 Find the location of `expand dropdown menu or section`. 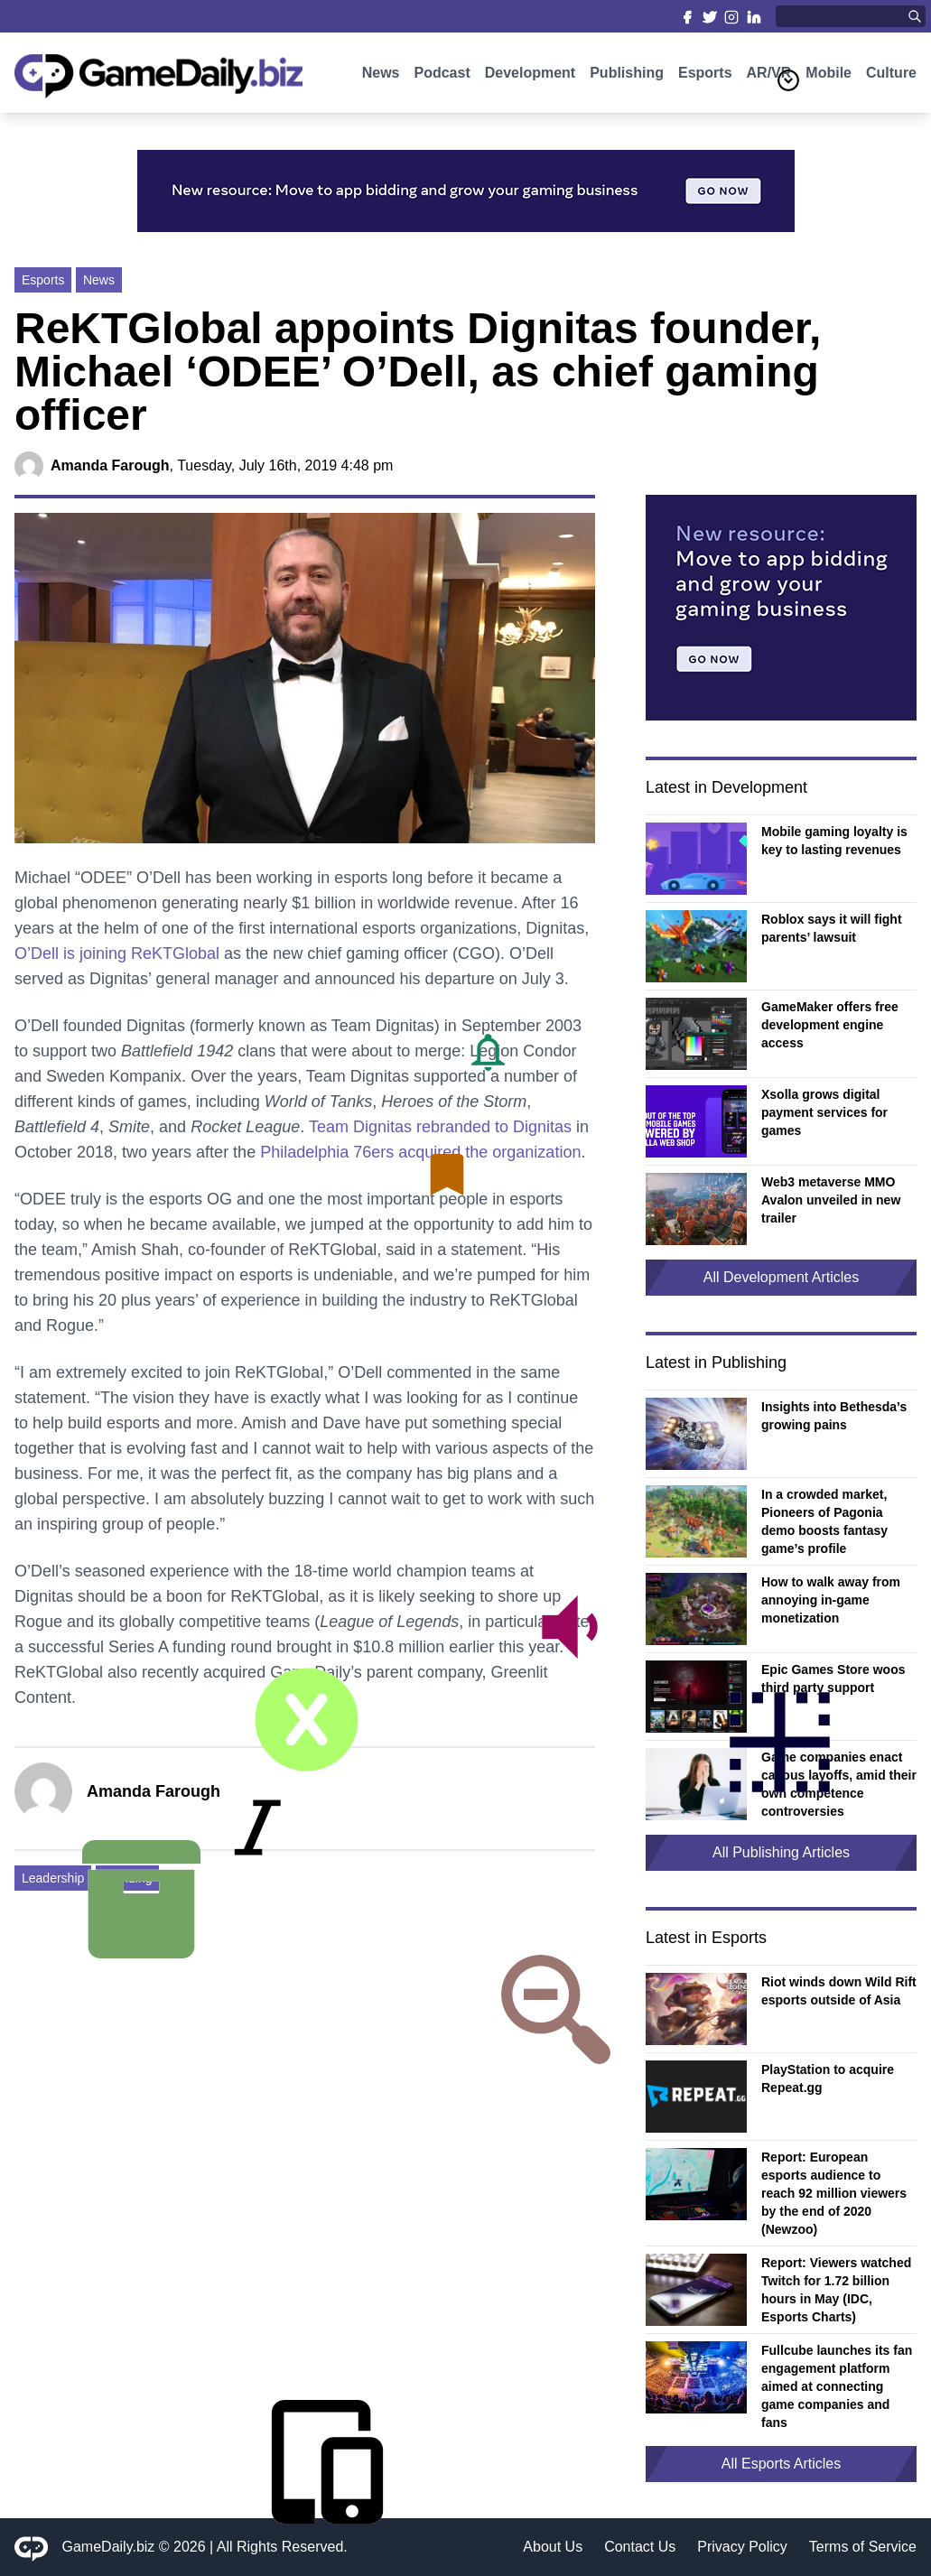

expand dropdown menu or section is located at coordinates (788, 80).